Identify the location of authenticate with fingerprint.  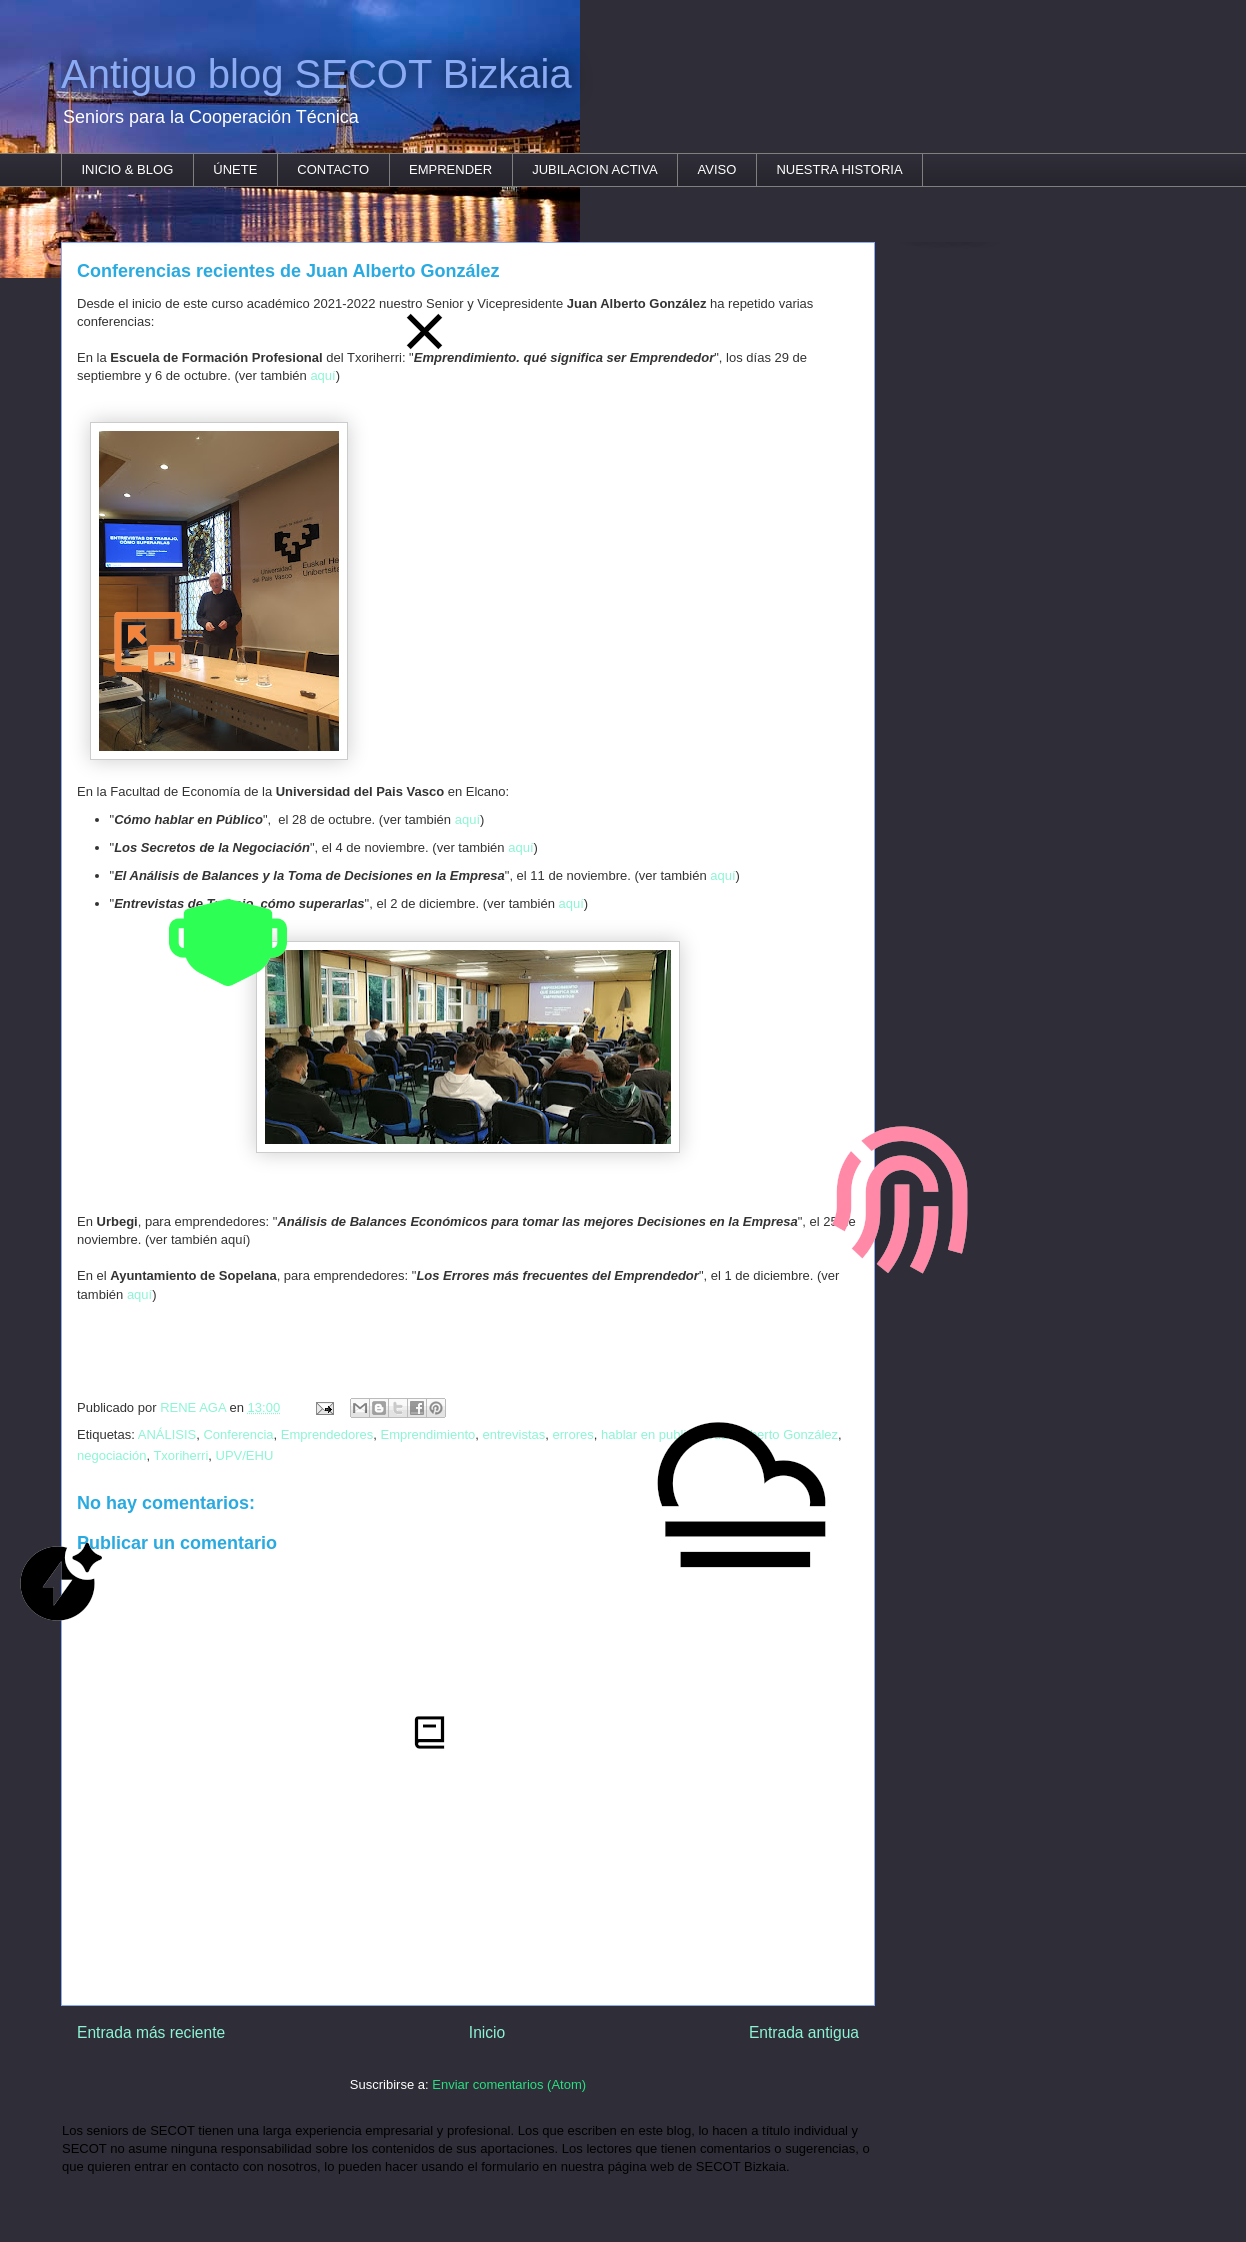
(902, 1199).